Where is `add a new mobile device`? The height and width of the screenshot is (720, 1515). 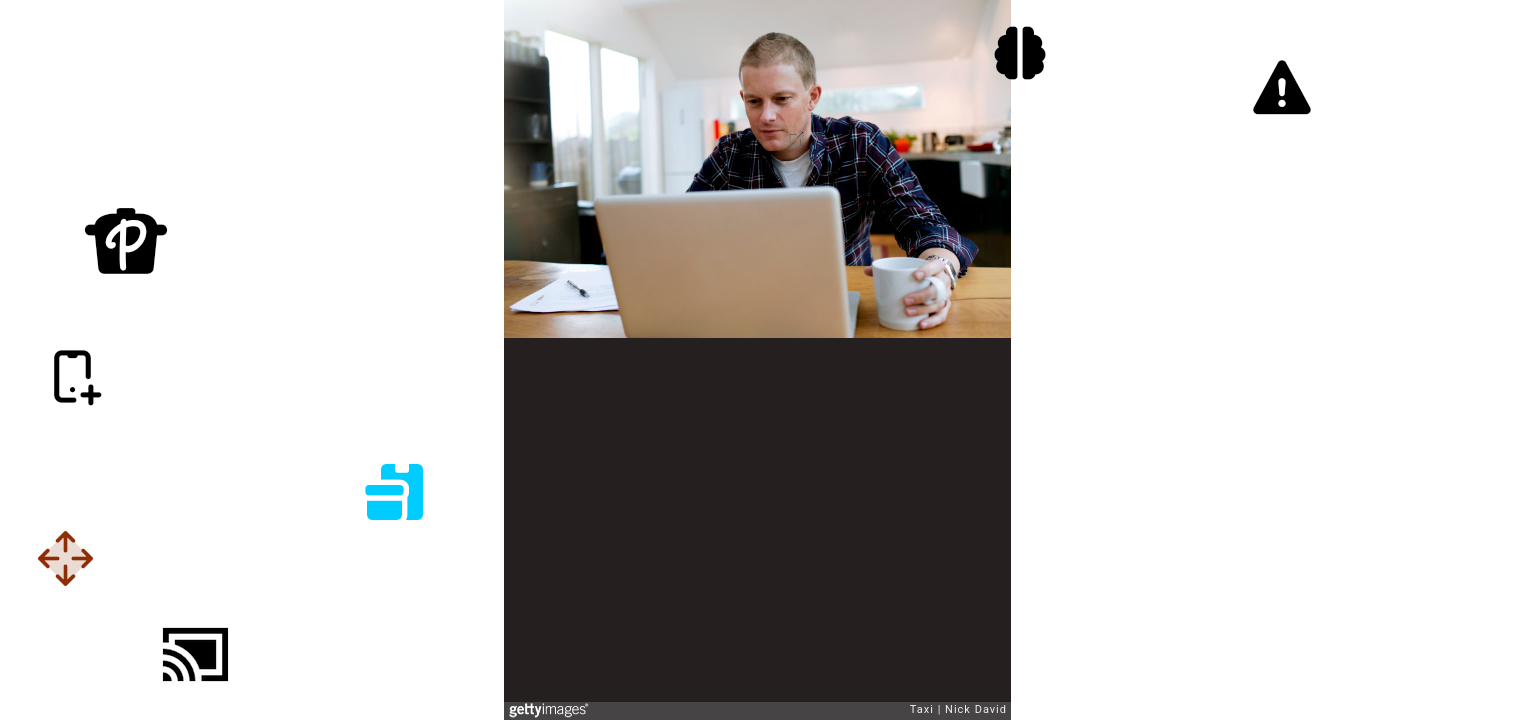
add a new mobile device is located at coordinates (72, 376).